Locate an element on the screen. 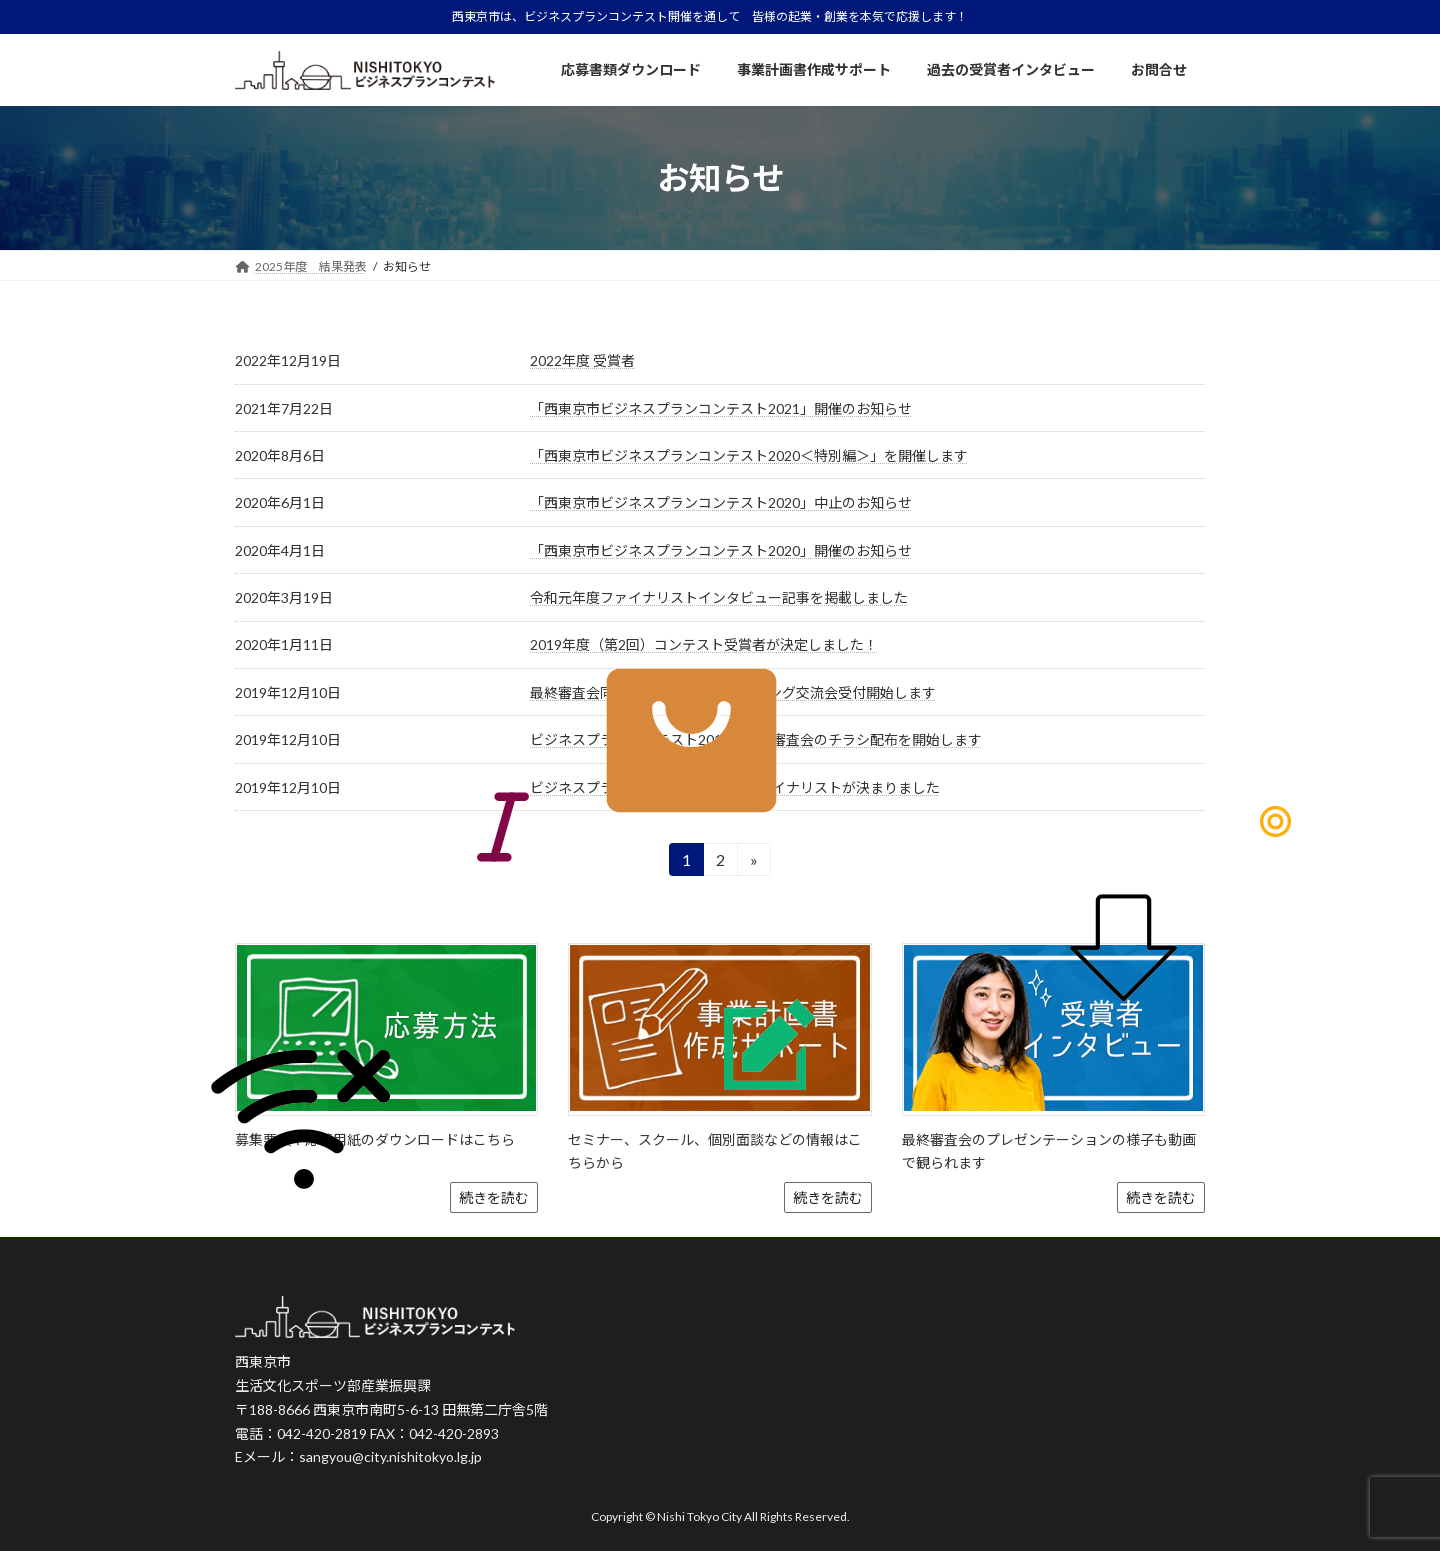 This screenshot has width=1440, height=1551. view your shopping bag is located at coordinates (691, 740).